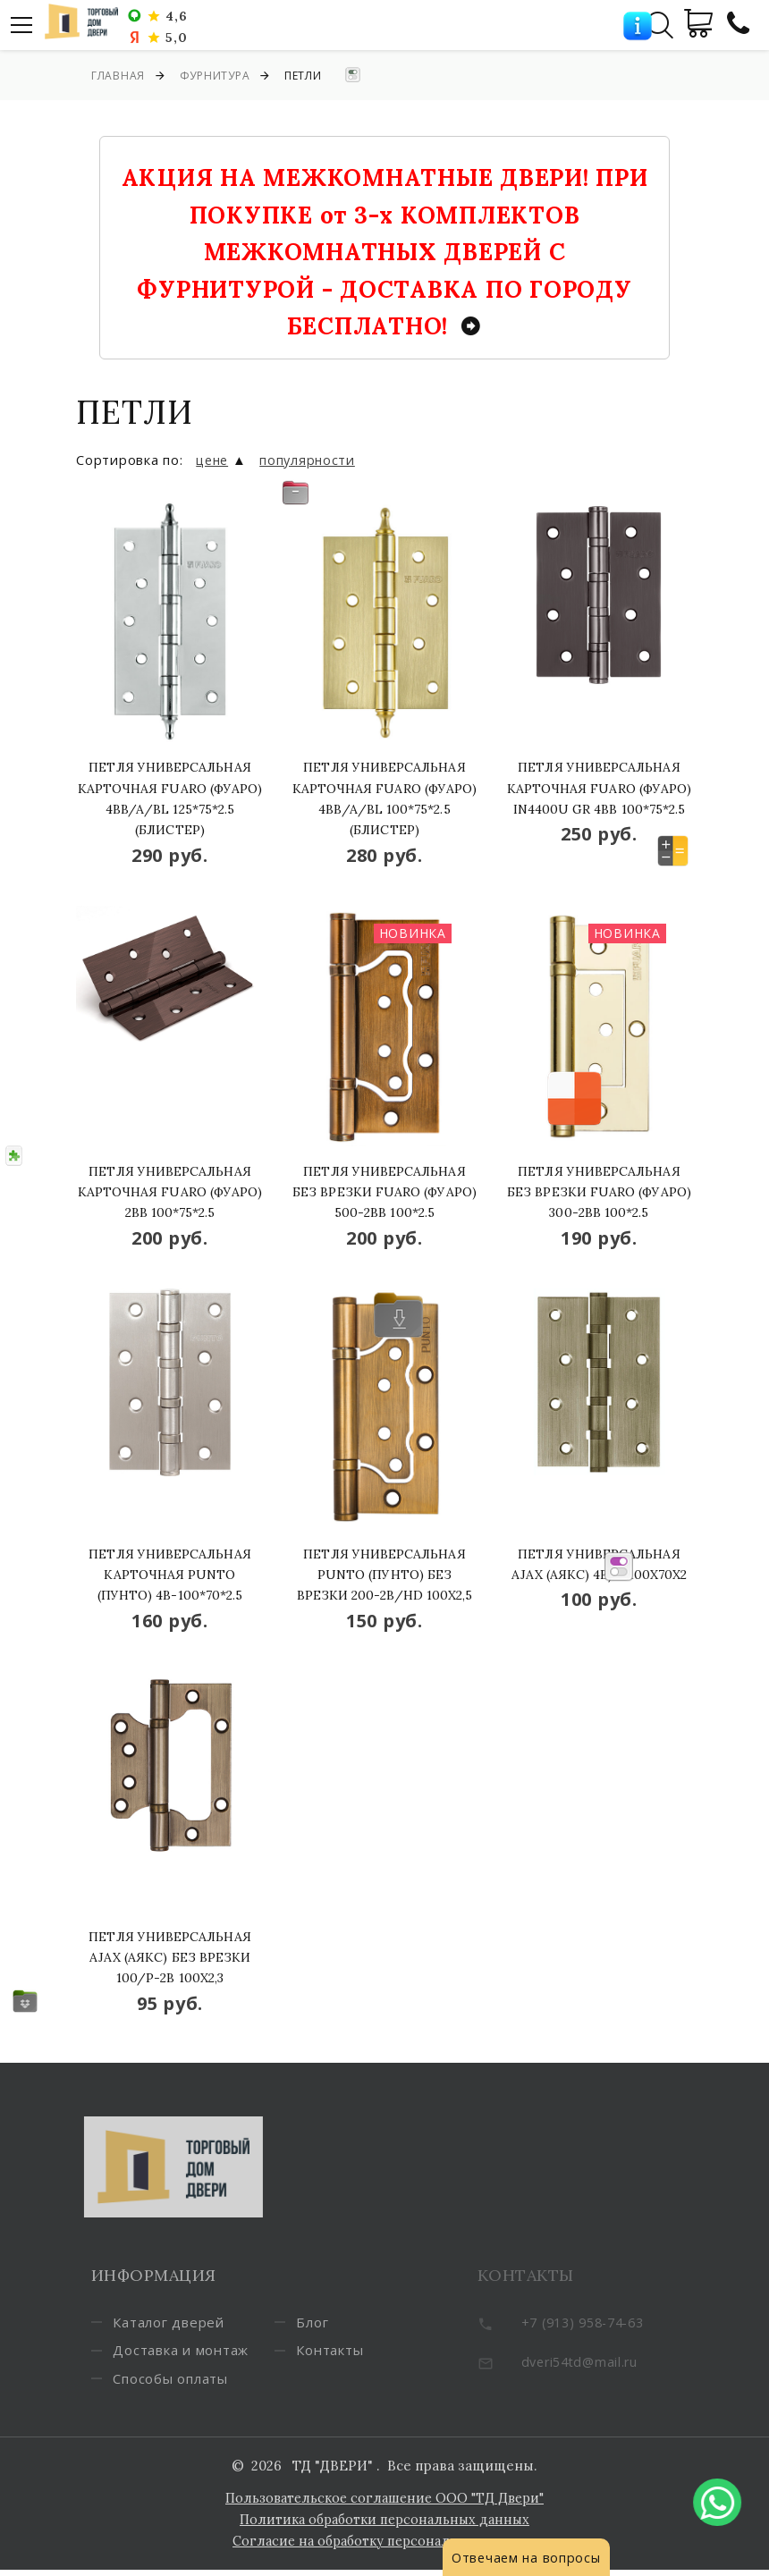 The image size is (769, 2576). Describe the element at coordinates (619, 1567) in the screenshot. I see `open gnome tweaks settings` at that location.